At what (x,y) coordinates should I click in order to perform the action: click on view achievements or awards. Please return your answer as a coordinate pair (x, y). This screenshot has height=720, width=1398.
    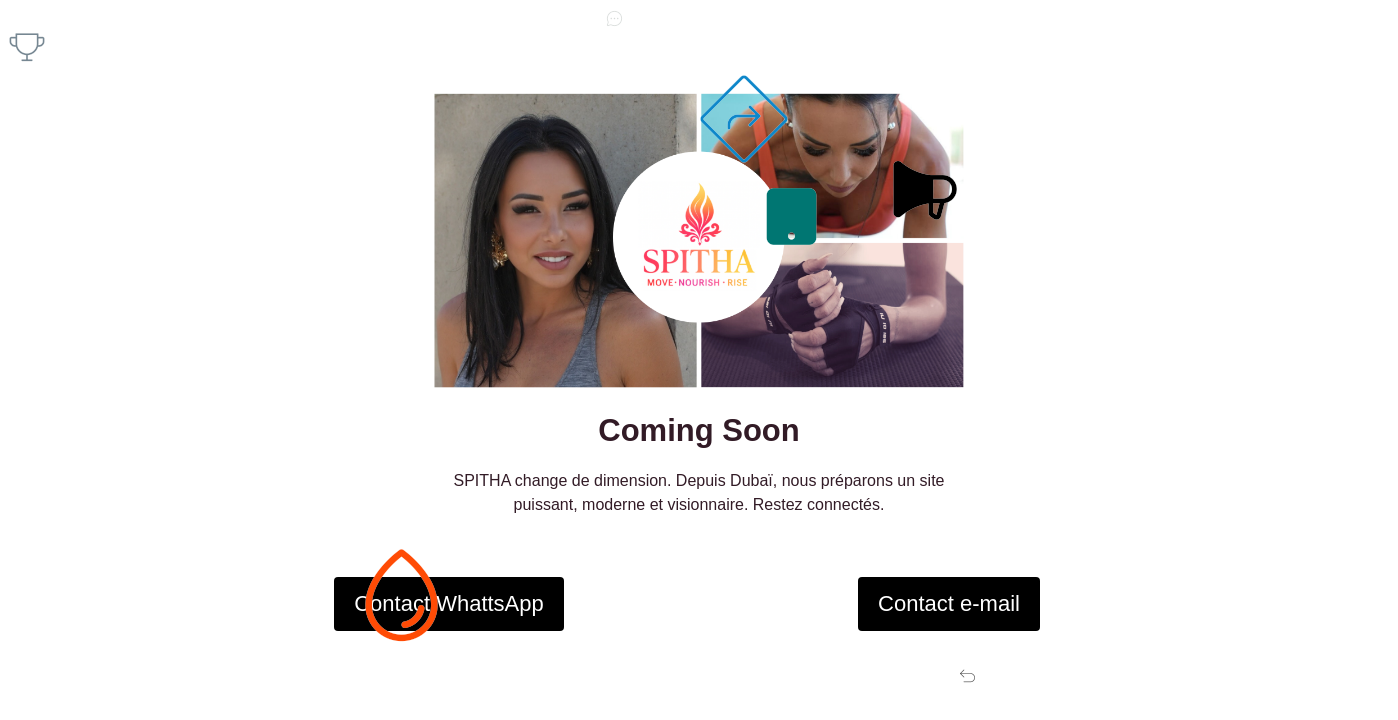
    Looking at the image, I should click on (27, 46).